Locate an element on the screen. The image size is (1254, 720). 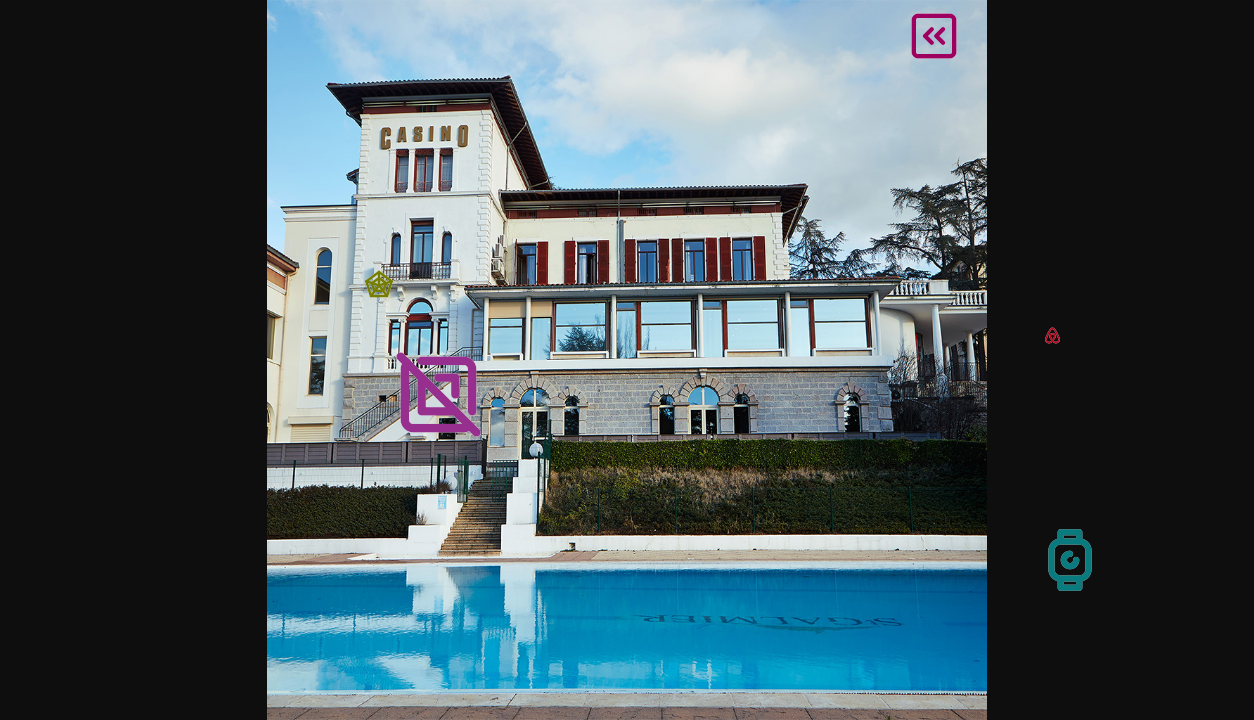
view radar chart analytics is located at coordinates (379, 284).